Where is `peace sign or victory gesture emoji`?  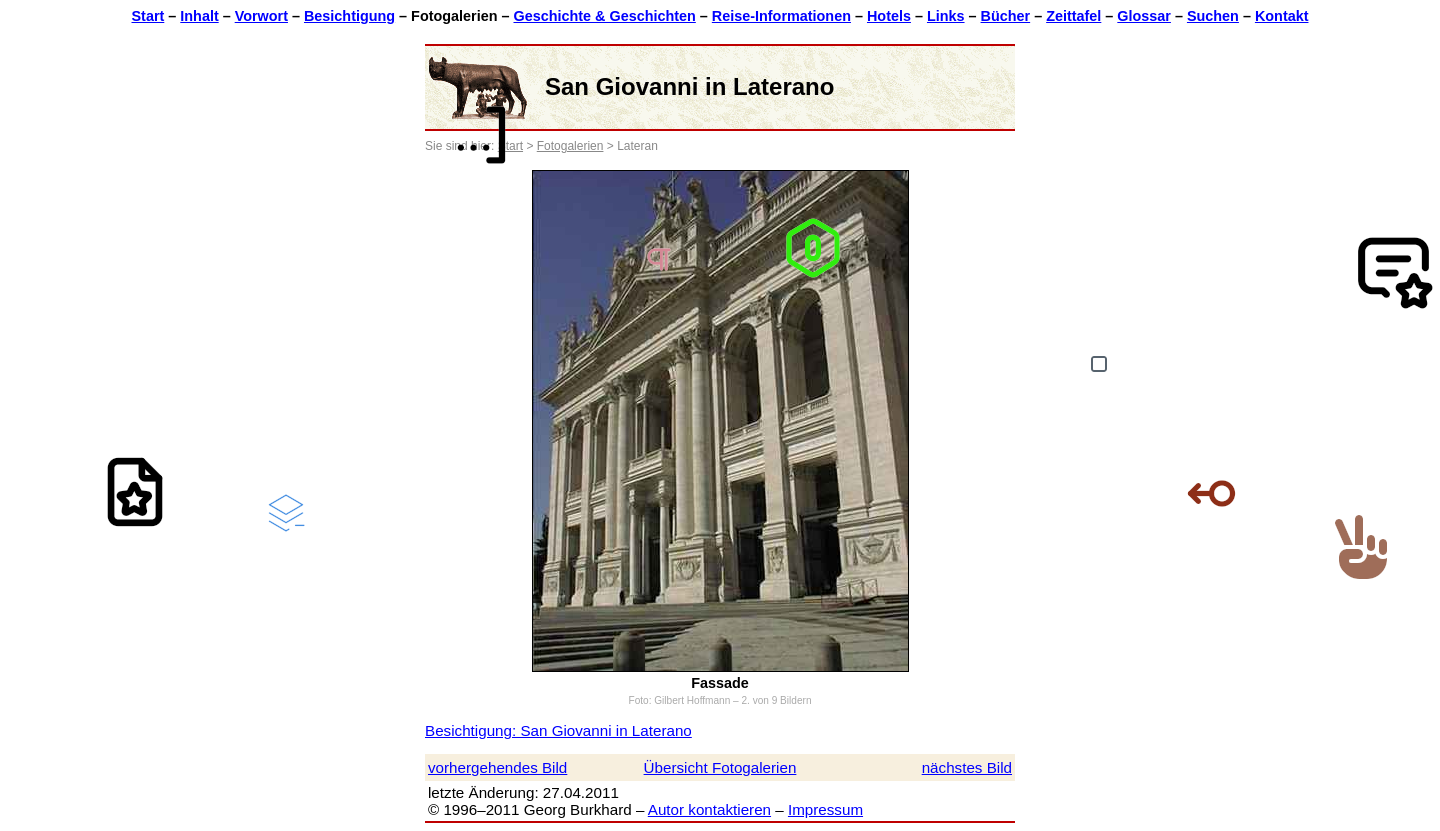
peace sign or victory gesture emoji is located at coordinates (1363, 547).